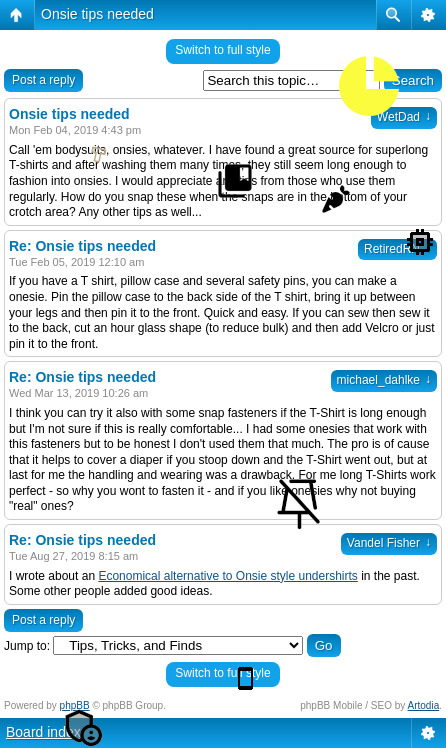  What do you see at coordinates (98, 154) in the screenshot?
I see `open topbuzz app` at bounding box center [98, 154].